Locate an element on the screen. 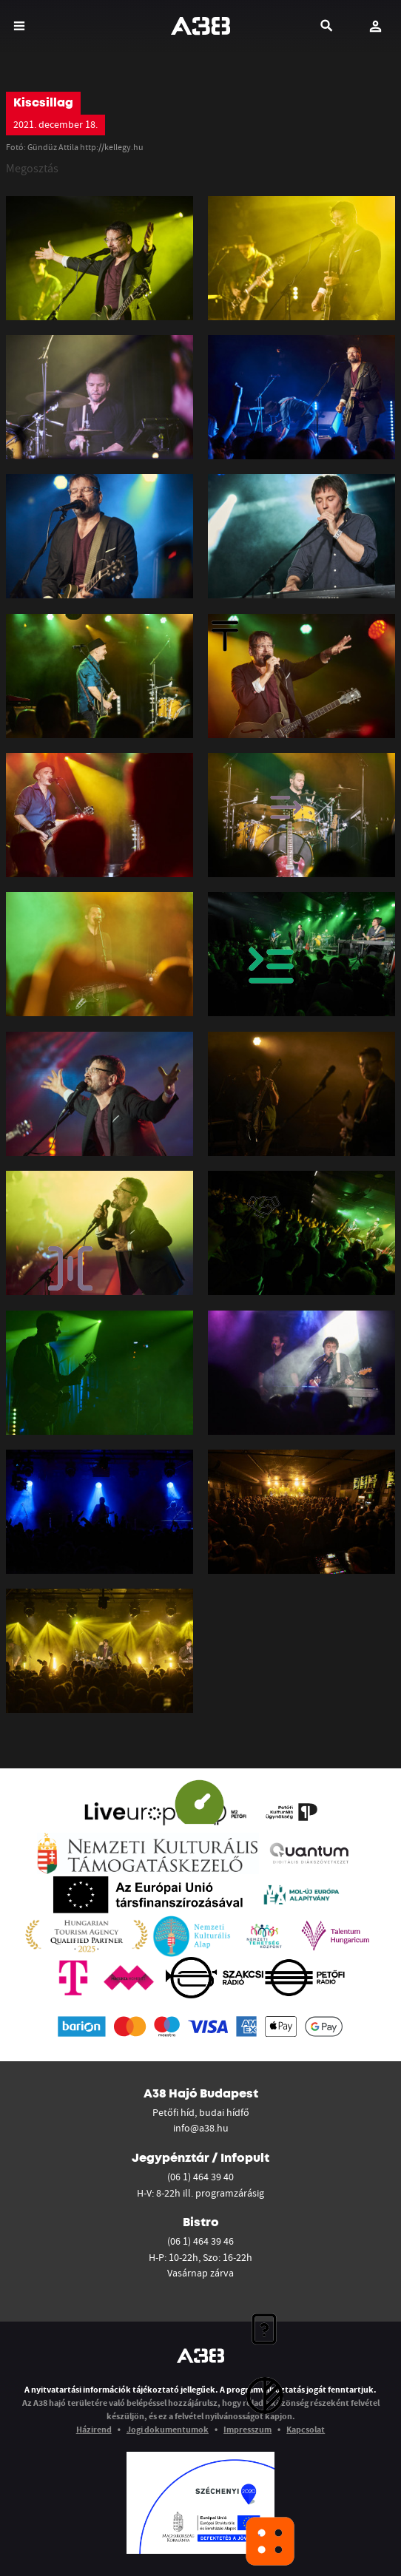 The width and height of the screenshot is (401, 2576). indicates a partnership or collaboration feature is located at coordinates (263, 1206).